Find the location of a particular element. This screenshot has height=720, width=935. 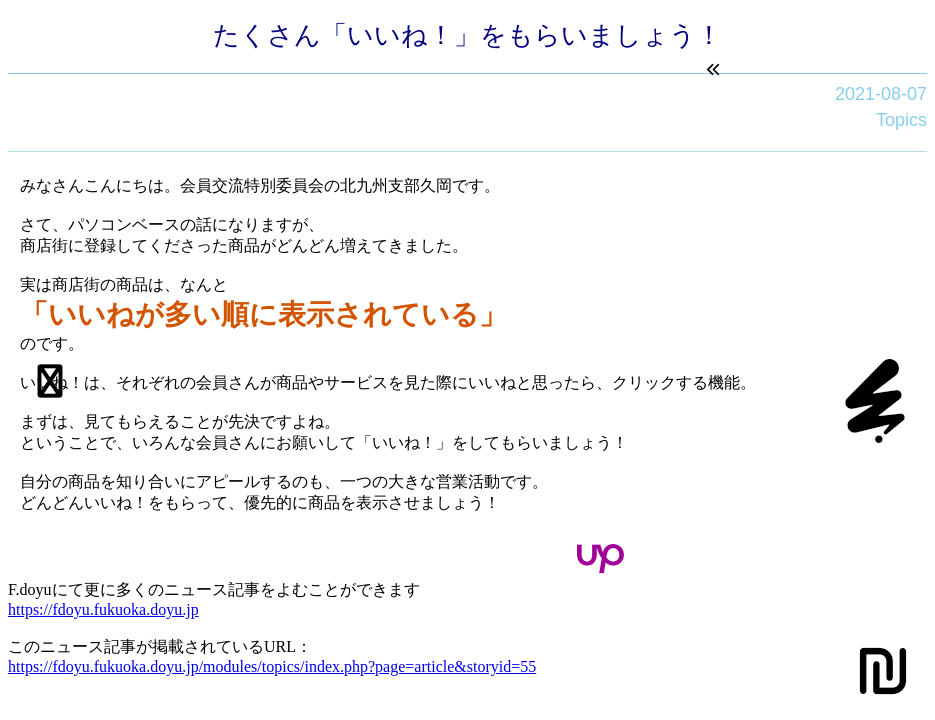

visit envato marketplace is located at coordinates (875, 401).